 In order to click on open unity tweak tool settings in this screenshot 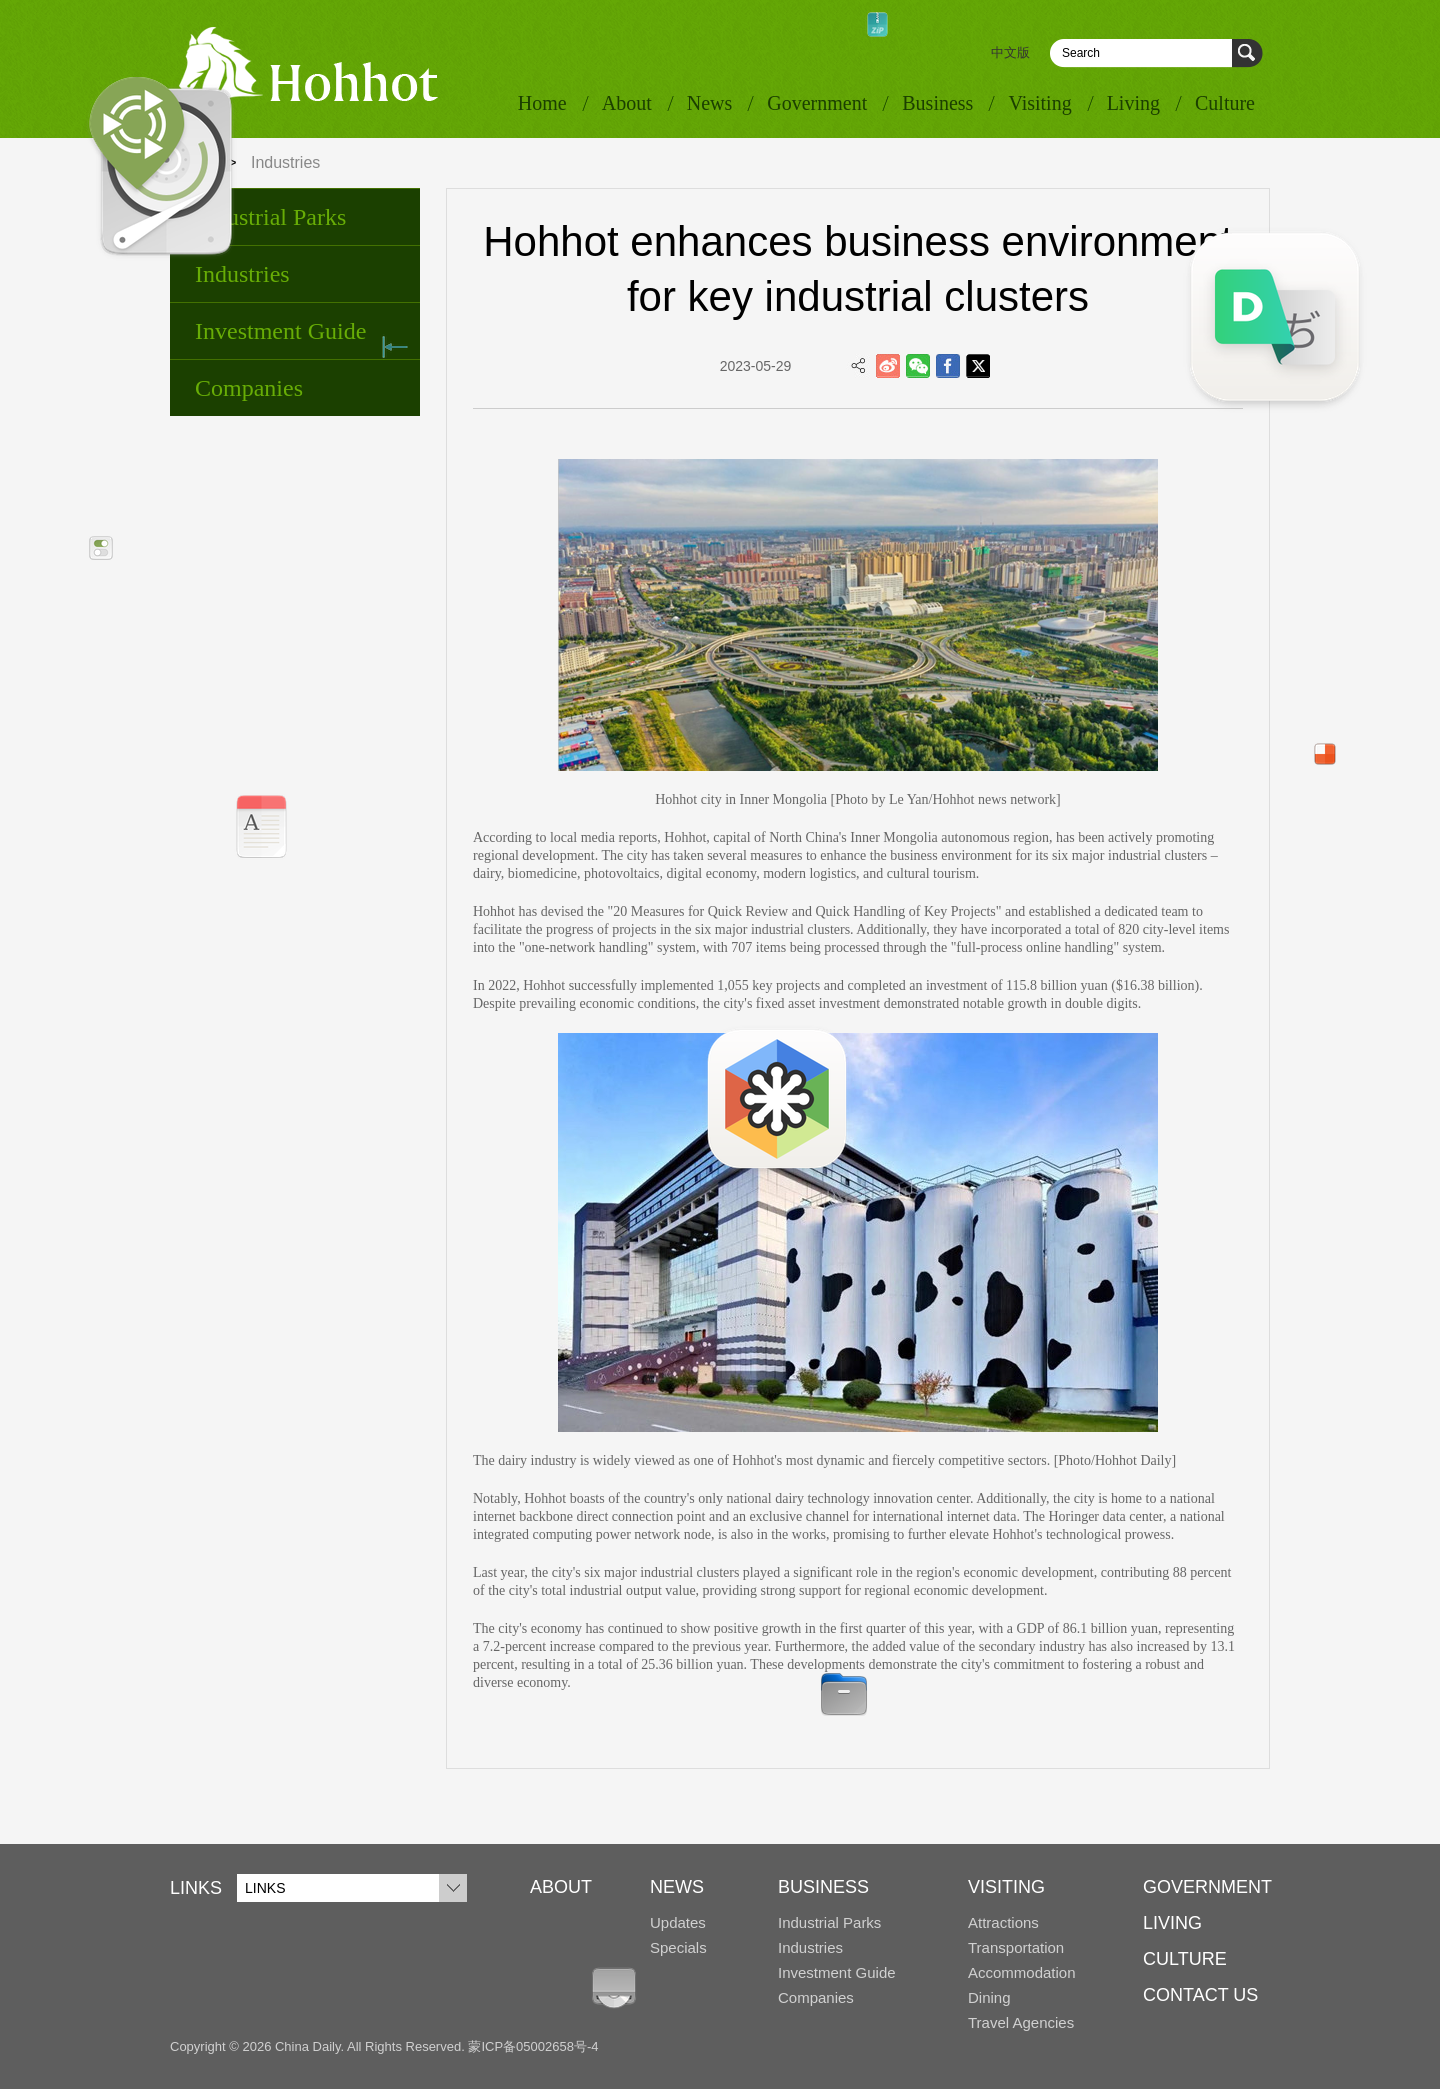, I will do `click(101, 548)`.